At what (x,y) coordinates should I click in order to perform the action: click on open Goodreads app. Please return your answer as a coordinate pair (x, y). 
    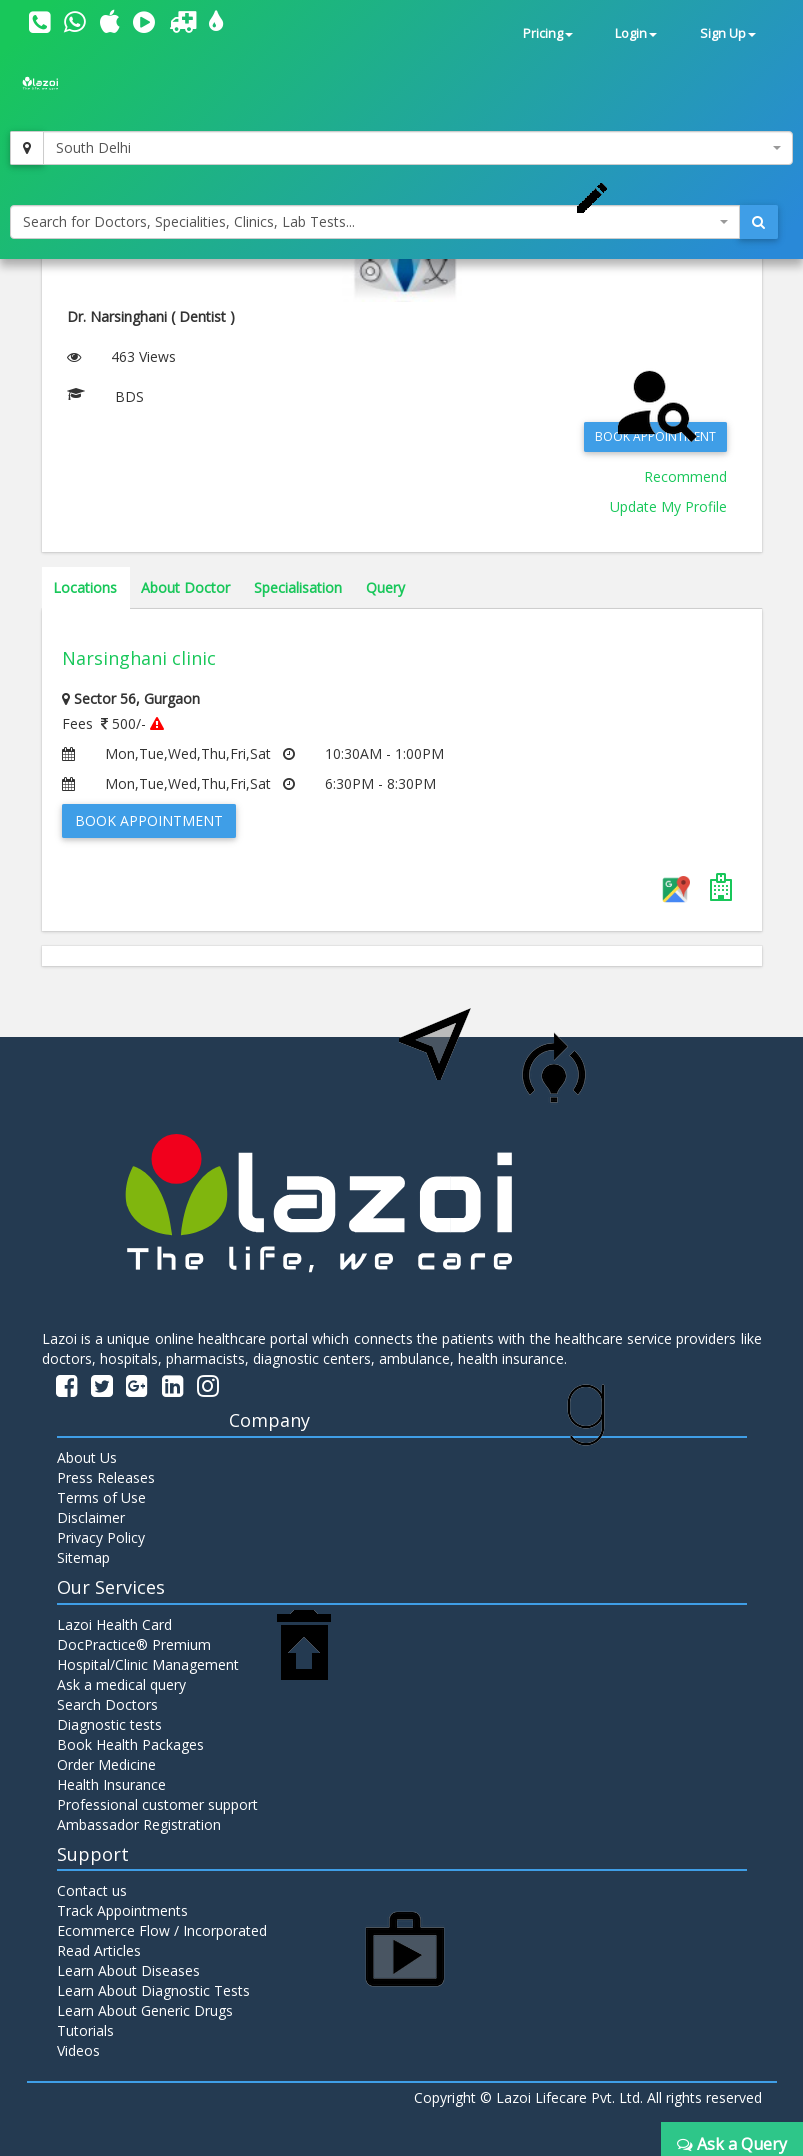
    Looking at the image, I should click on (586, 1415).